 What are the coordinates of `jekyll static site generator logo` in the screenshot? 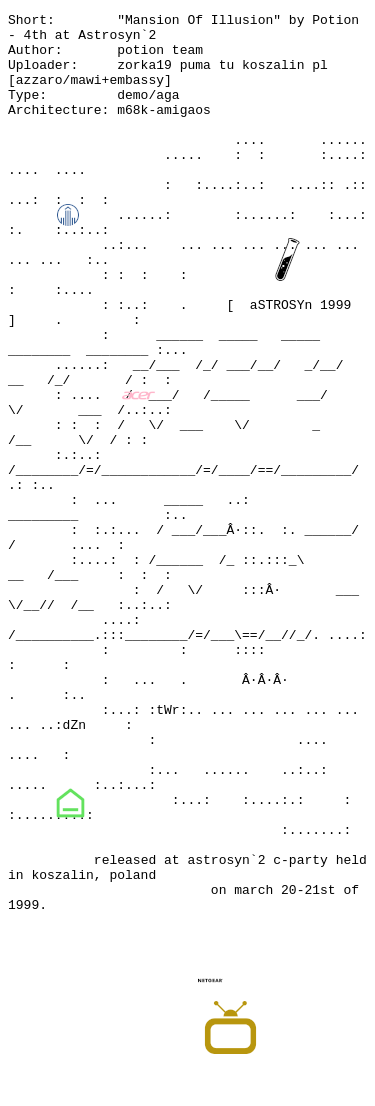 It's located at (287, 259).